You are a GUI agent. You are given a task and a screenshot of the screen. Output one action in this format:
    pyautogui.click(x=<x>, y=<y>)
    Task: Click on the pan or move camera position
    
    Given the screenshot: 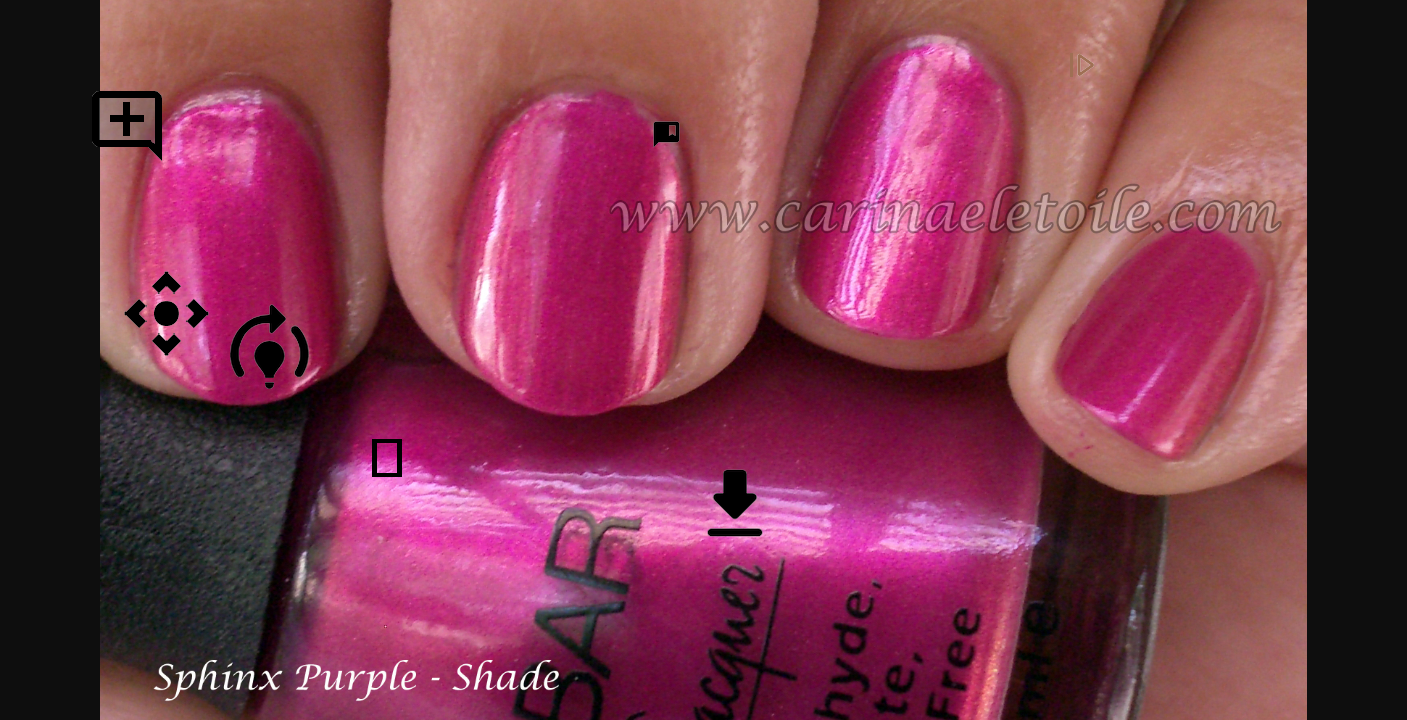 What is the action you would take?
    pyautogui.click(x=166, y=313)
    